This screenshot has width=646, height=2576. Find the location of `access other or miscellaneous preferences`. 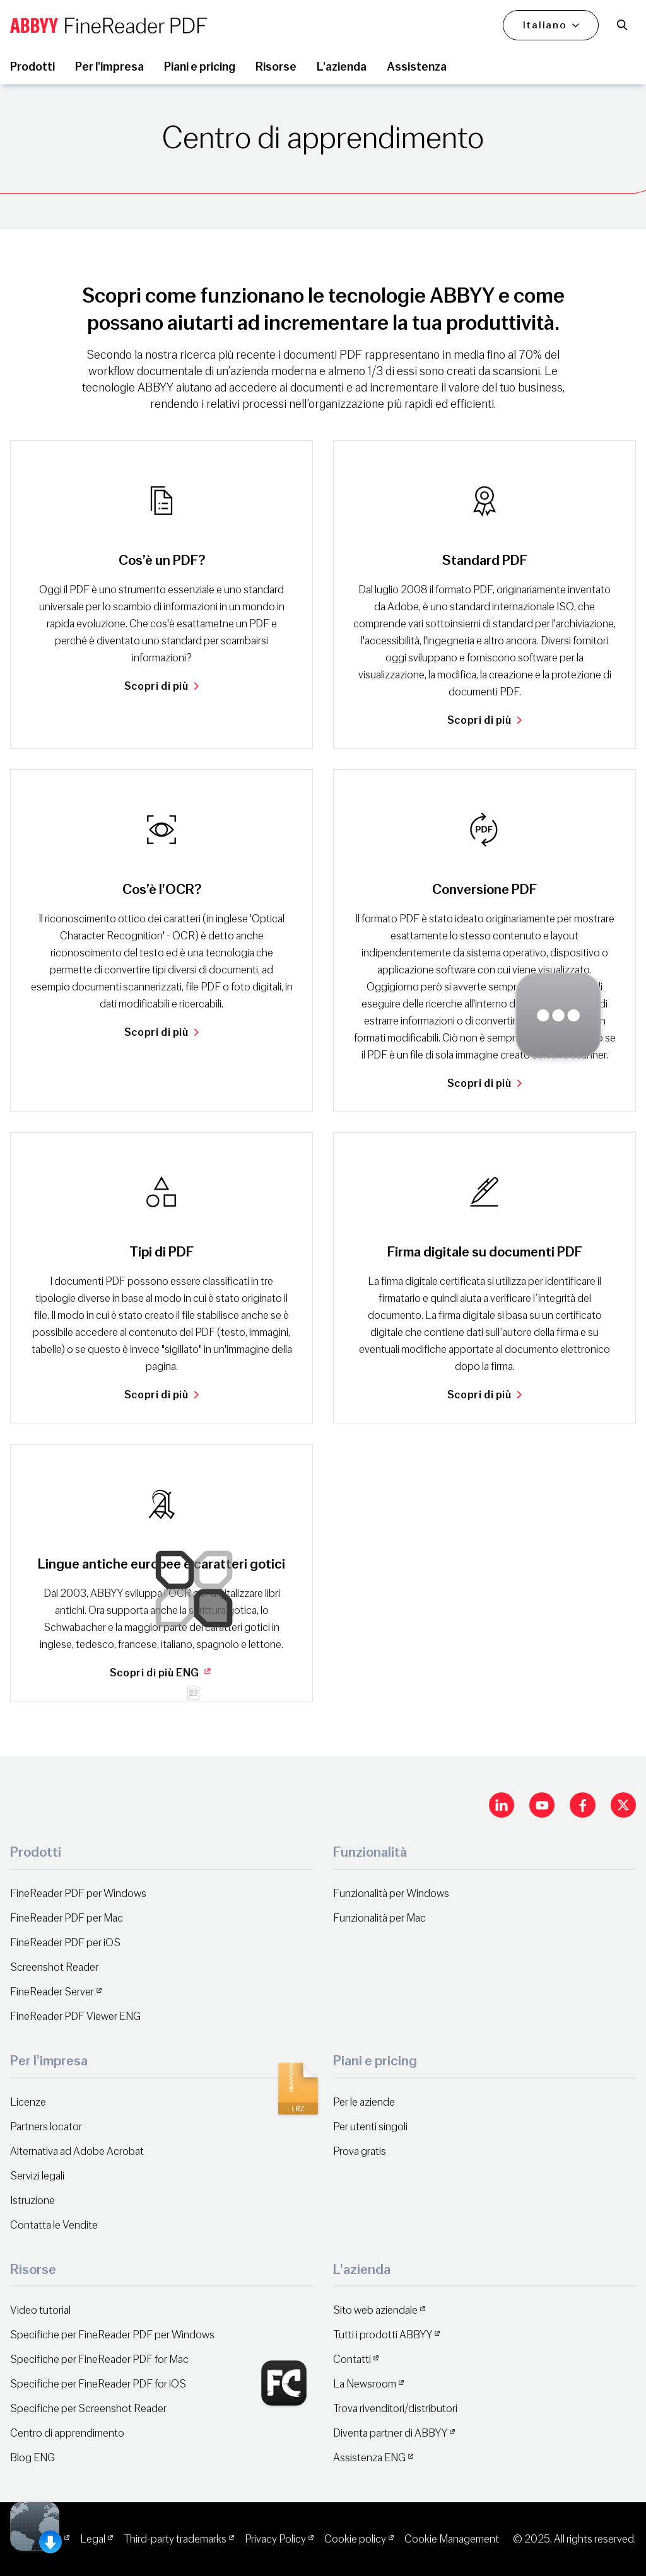

access other or miscellaneous preferences is located at coordinates (558, 1017).